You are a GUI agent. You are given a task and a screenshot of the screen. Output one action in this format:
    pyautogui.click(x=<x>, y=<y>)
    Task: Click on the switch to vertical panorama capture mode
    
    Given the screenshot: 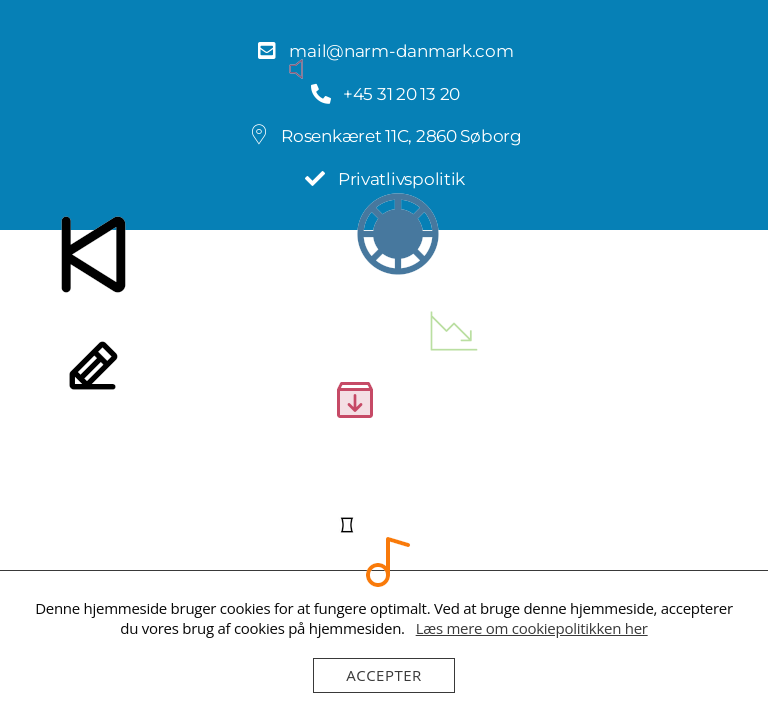 What is the action you would take?
    pyautogui.click(x=347, y=525)
    